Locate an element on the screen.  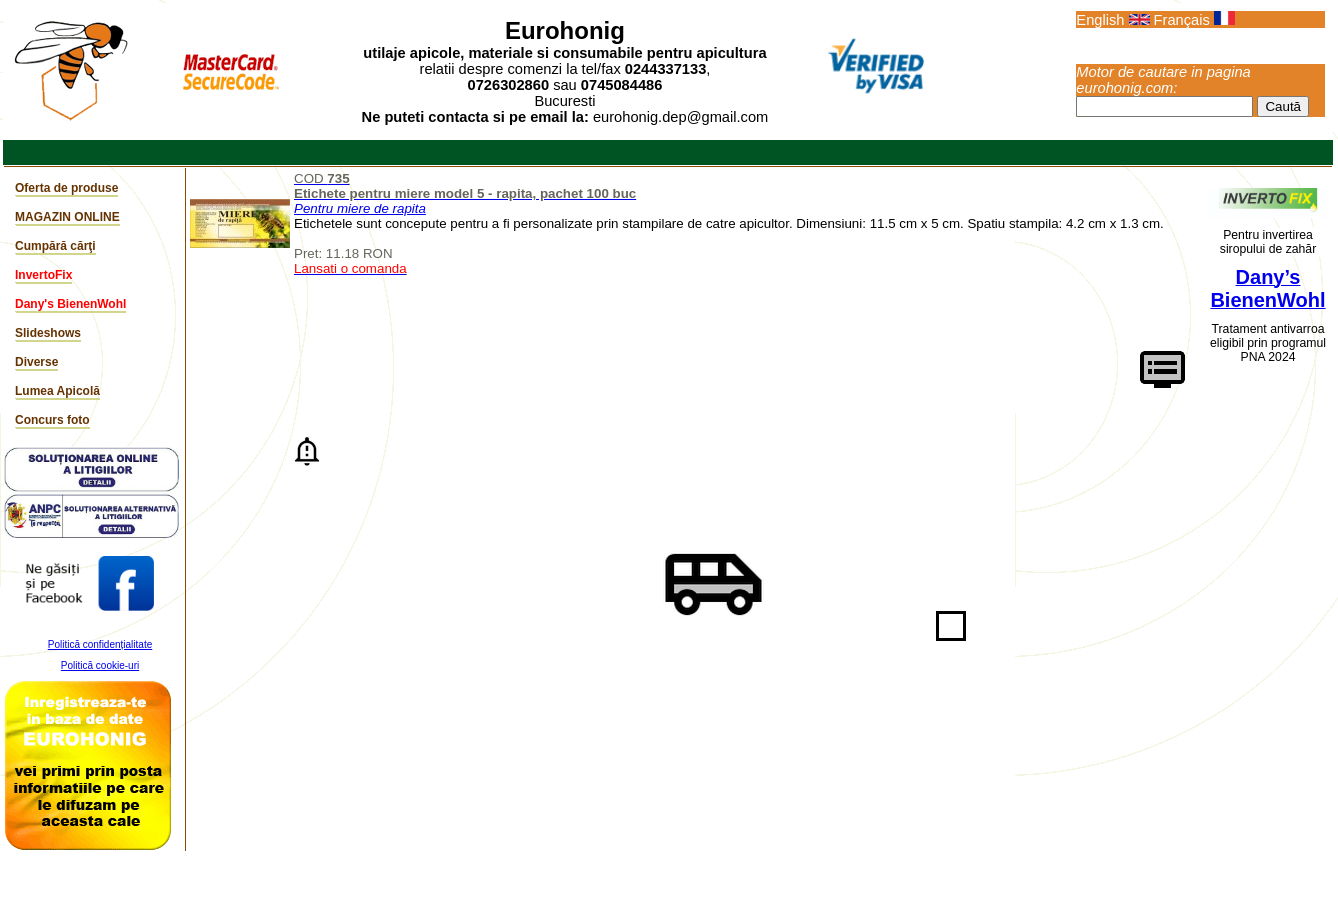
select a square crop ratio for an image is located at coordinates (951, 626).